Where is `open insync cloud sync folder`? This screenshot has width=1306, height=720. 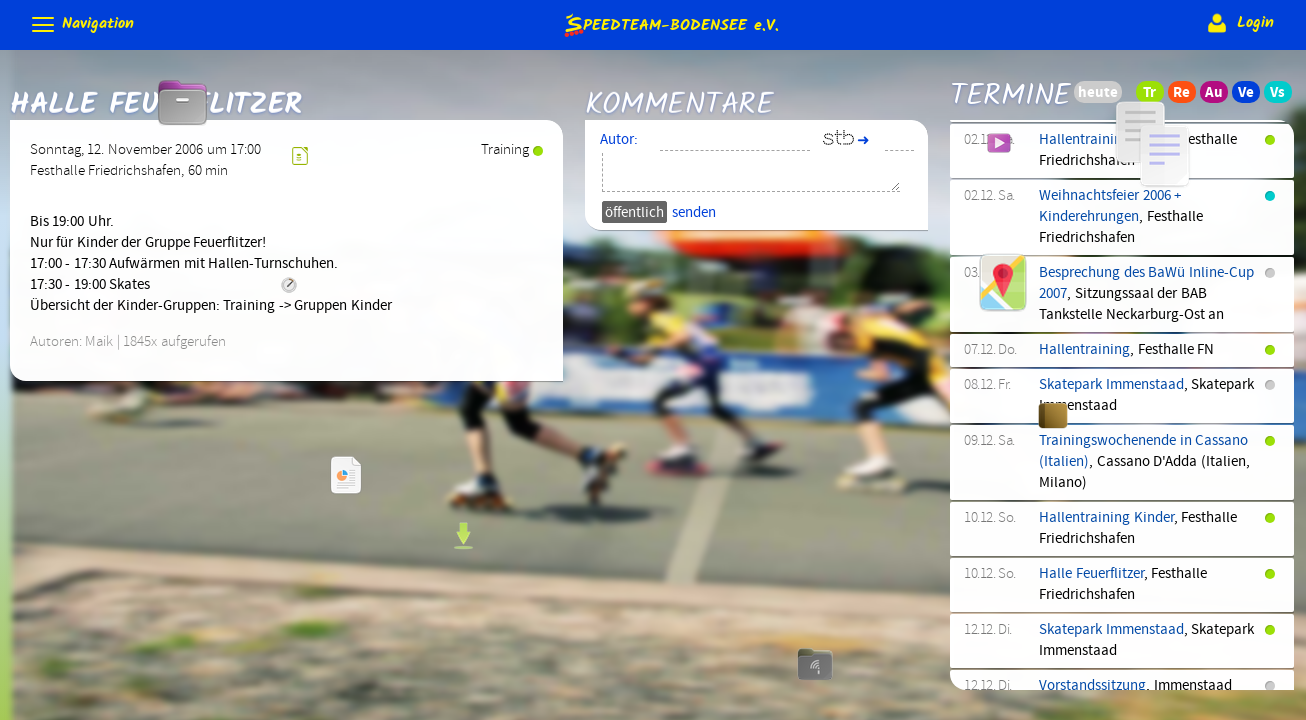 open insync cloud sync folder is located at coordinates (815, 664).